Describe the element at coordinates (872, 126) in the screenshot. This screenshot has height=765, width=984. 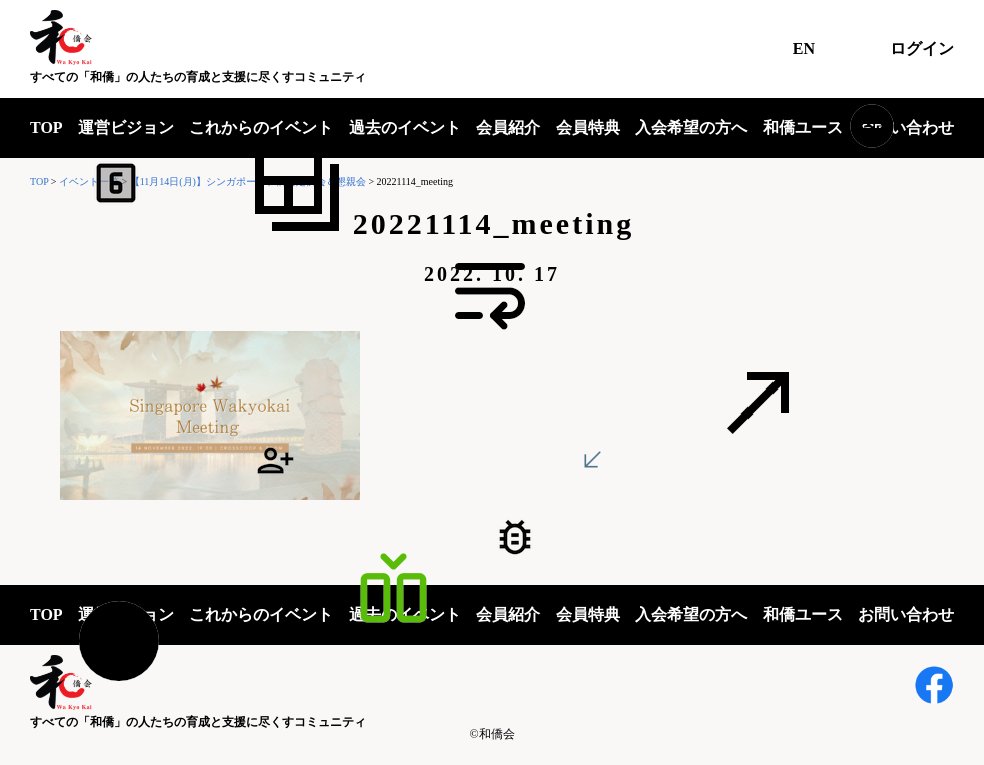
I see `remove an item from a list` at that location.